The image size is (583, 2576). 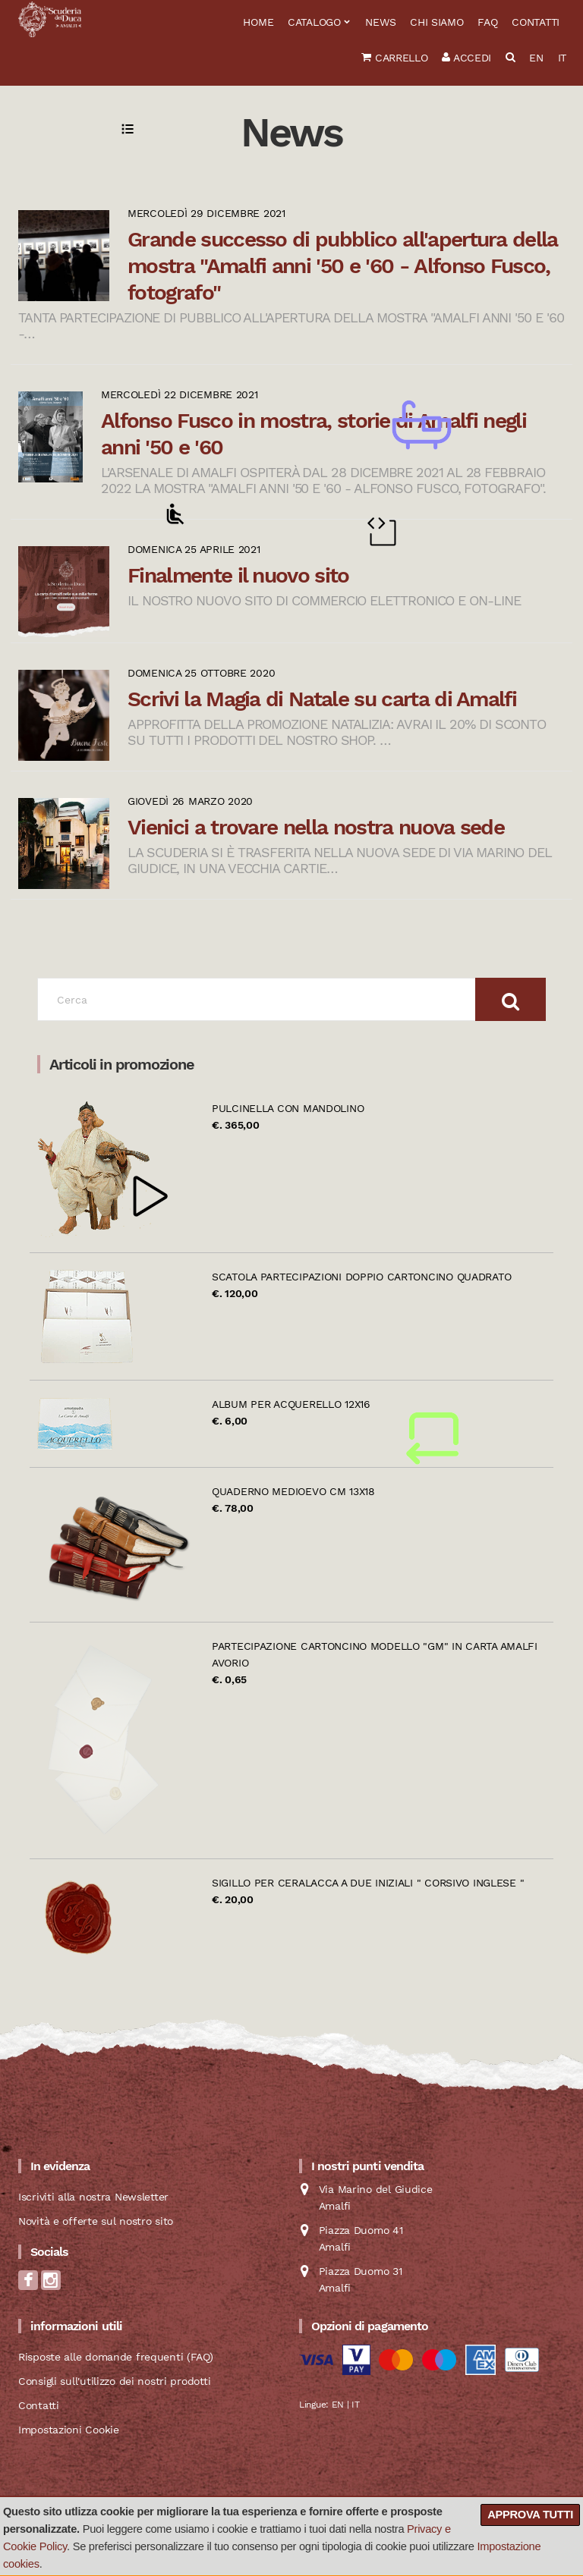 I want to click on auto-fit content to the left edge, so click(x=433, y=1437).